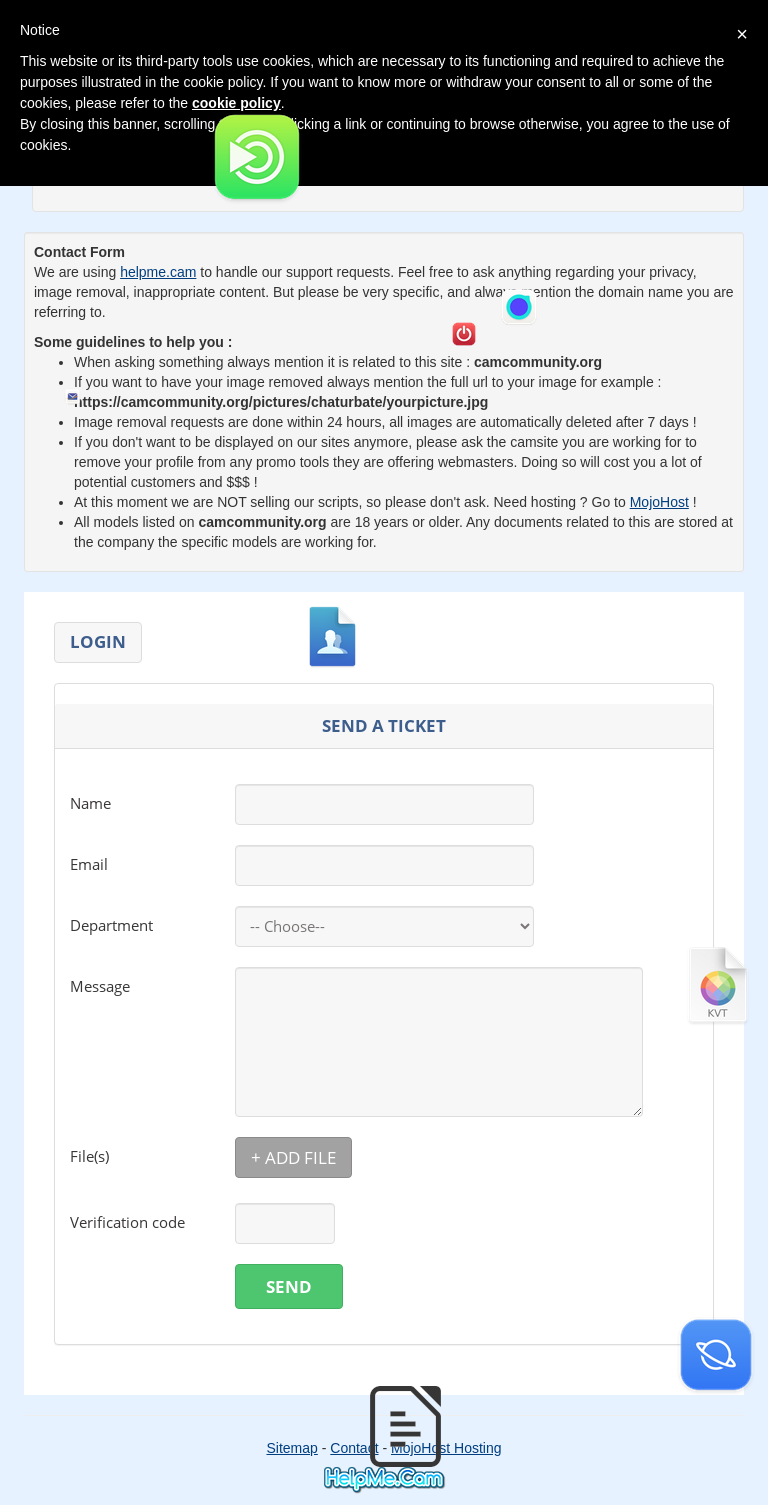 This screenshot has width=768, height=1505. Describe the element at coordinates (257, 157) in the screenshot. I see `open the mate desktop environment app` at that location.